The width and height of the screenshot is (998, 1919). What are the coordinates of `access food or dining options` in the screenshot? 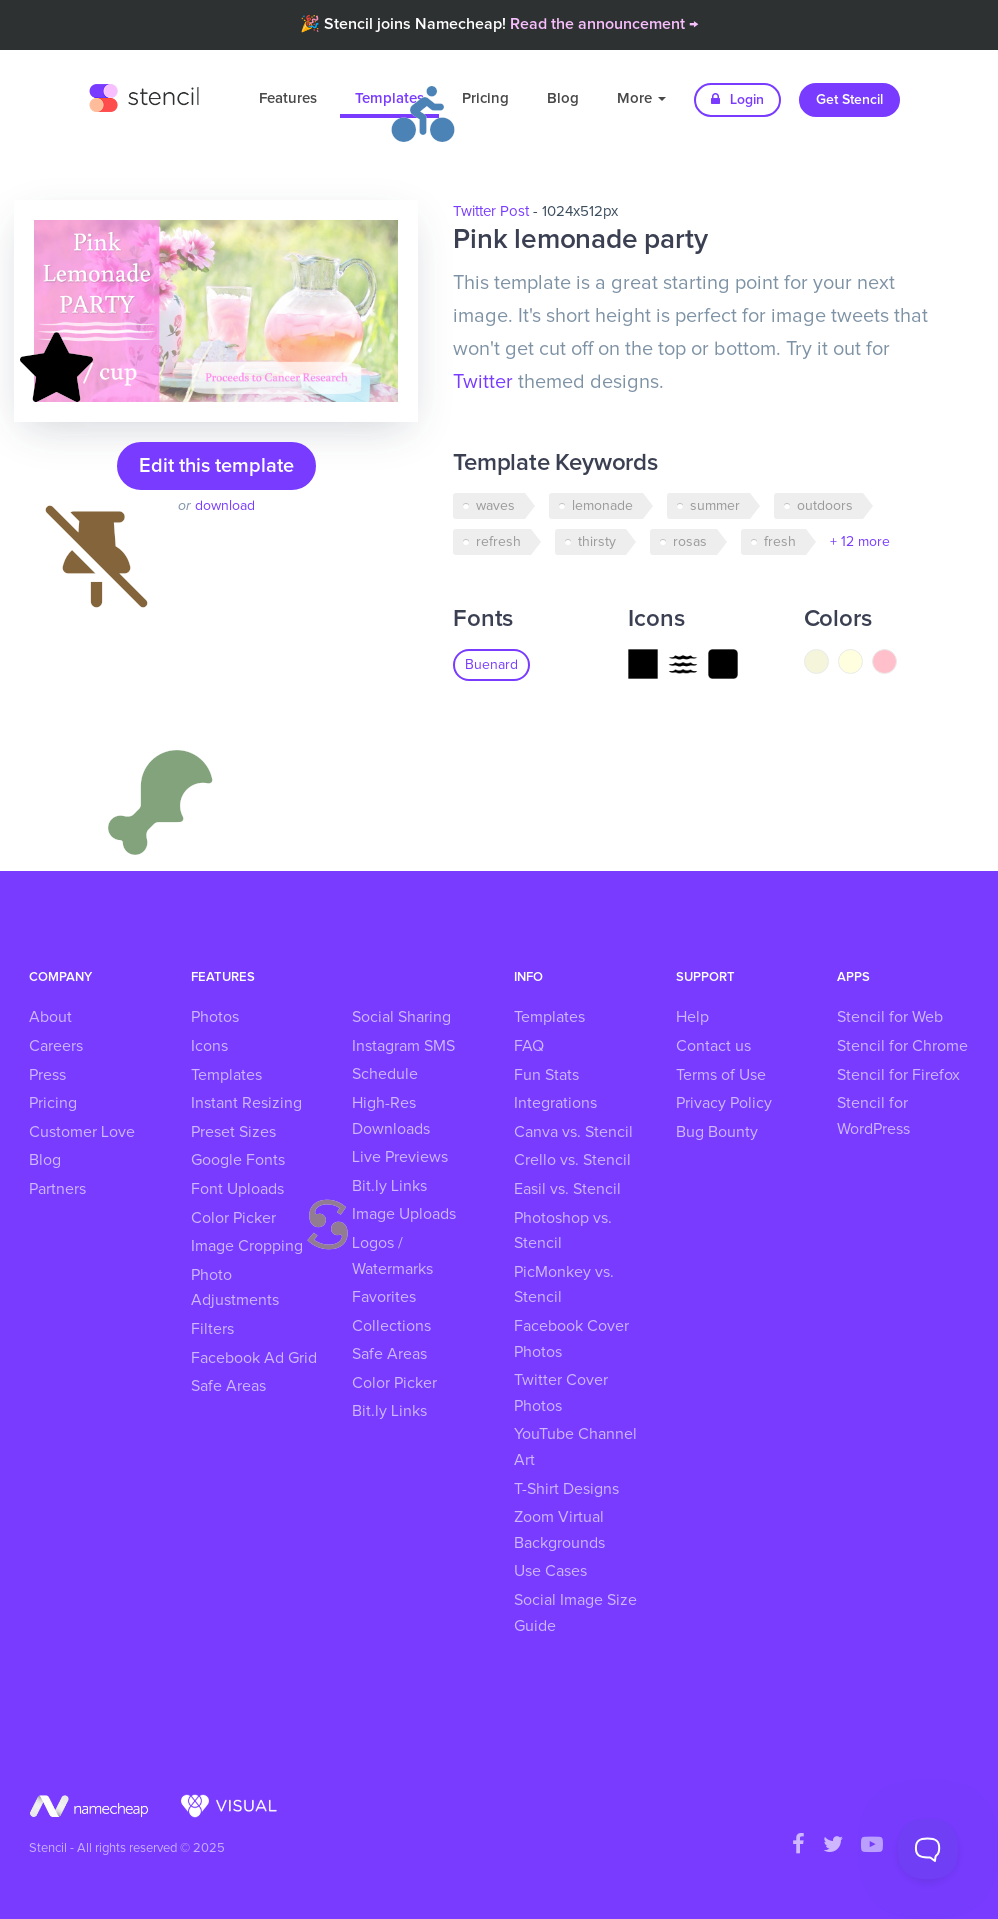 It's located at (160, 802).